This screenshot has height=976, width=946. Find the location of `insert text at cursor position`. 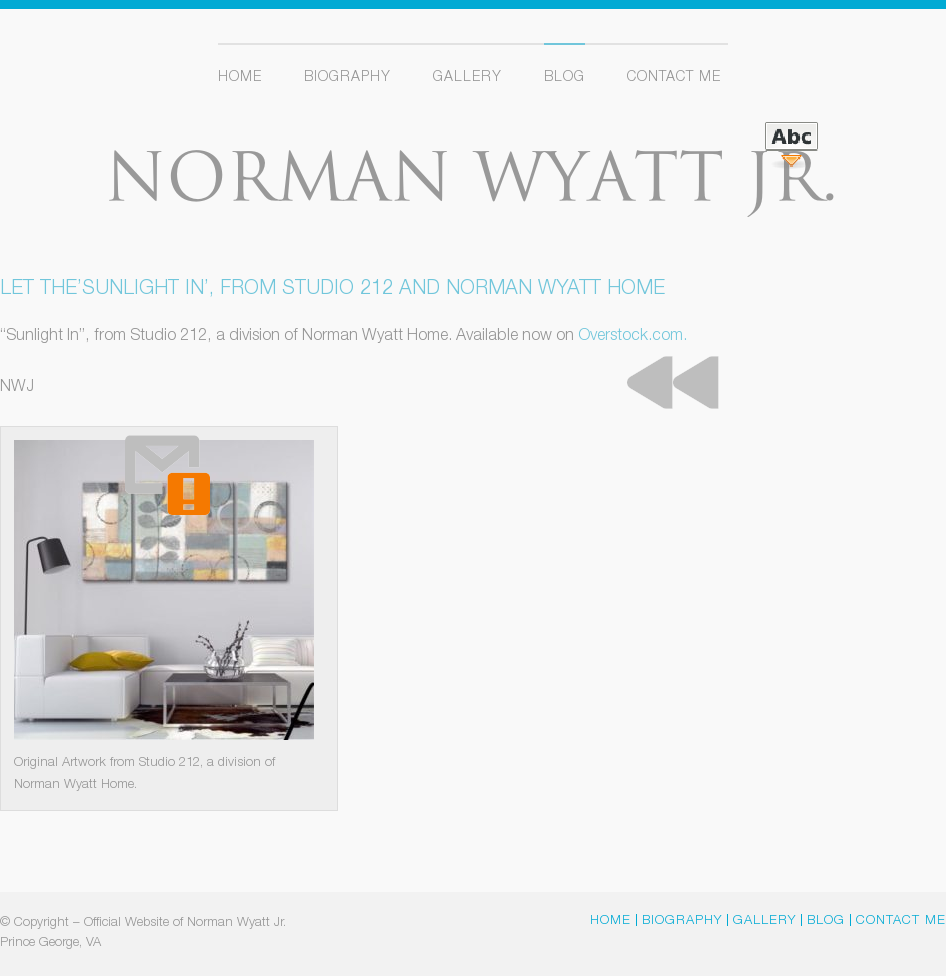

insert text at cursor position is located at coordinates (791, 142).